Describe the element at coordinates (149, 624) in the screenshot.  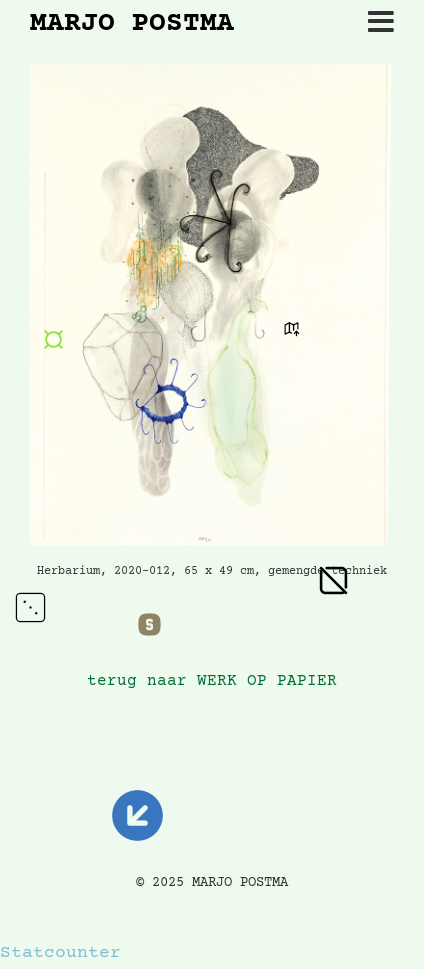
I see `indicates a word or item starting with "S"` at that location.